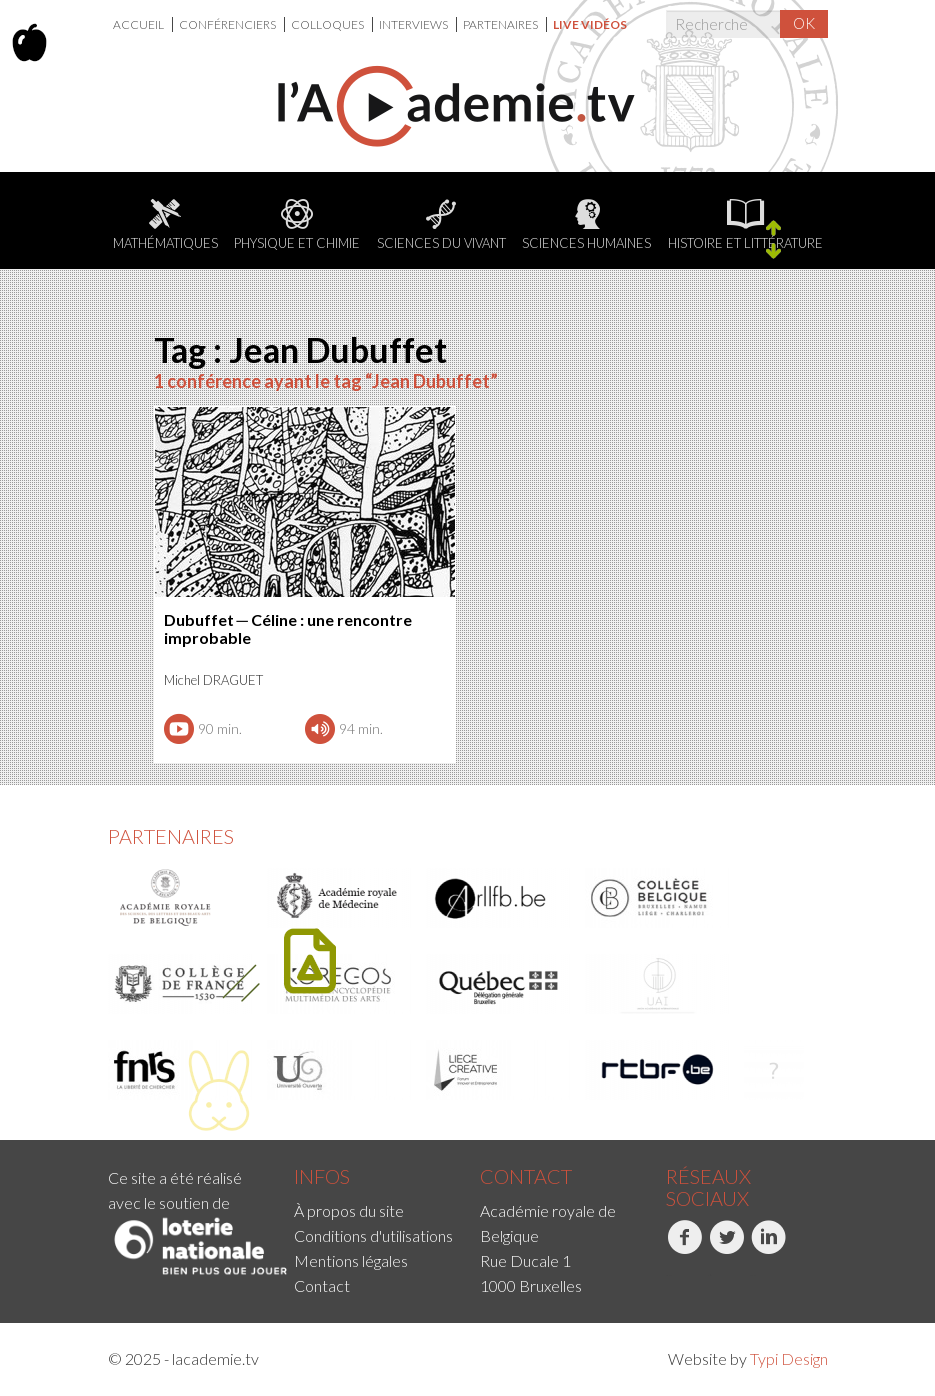  What do you see at coordinates (242, 984) in the screenshot?
I see `indicates signal strength or connectivity level` at bounding box center [242, 984].